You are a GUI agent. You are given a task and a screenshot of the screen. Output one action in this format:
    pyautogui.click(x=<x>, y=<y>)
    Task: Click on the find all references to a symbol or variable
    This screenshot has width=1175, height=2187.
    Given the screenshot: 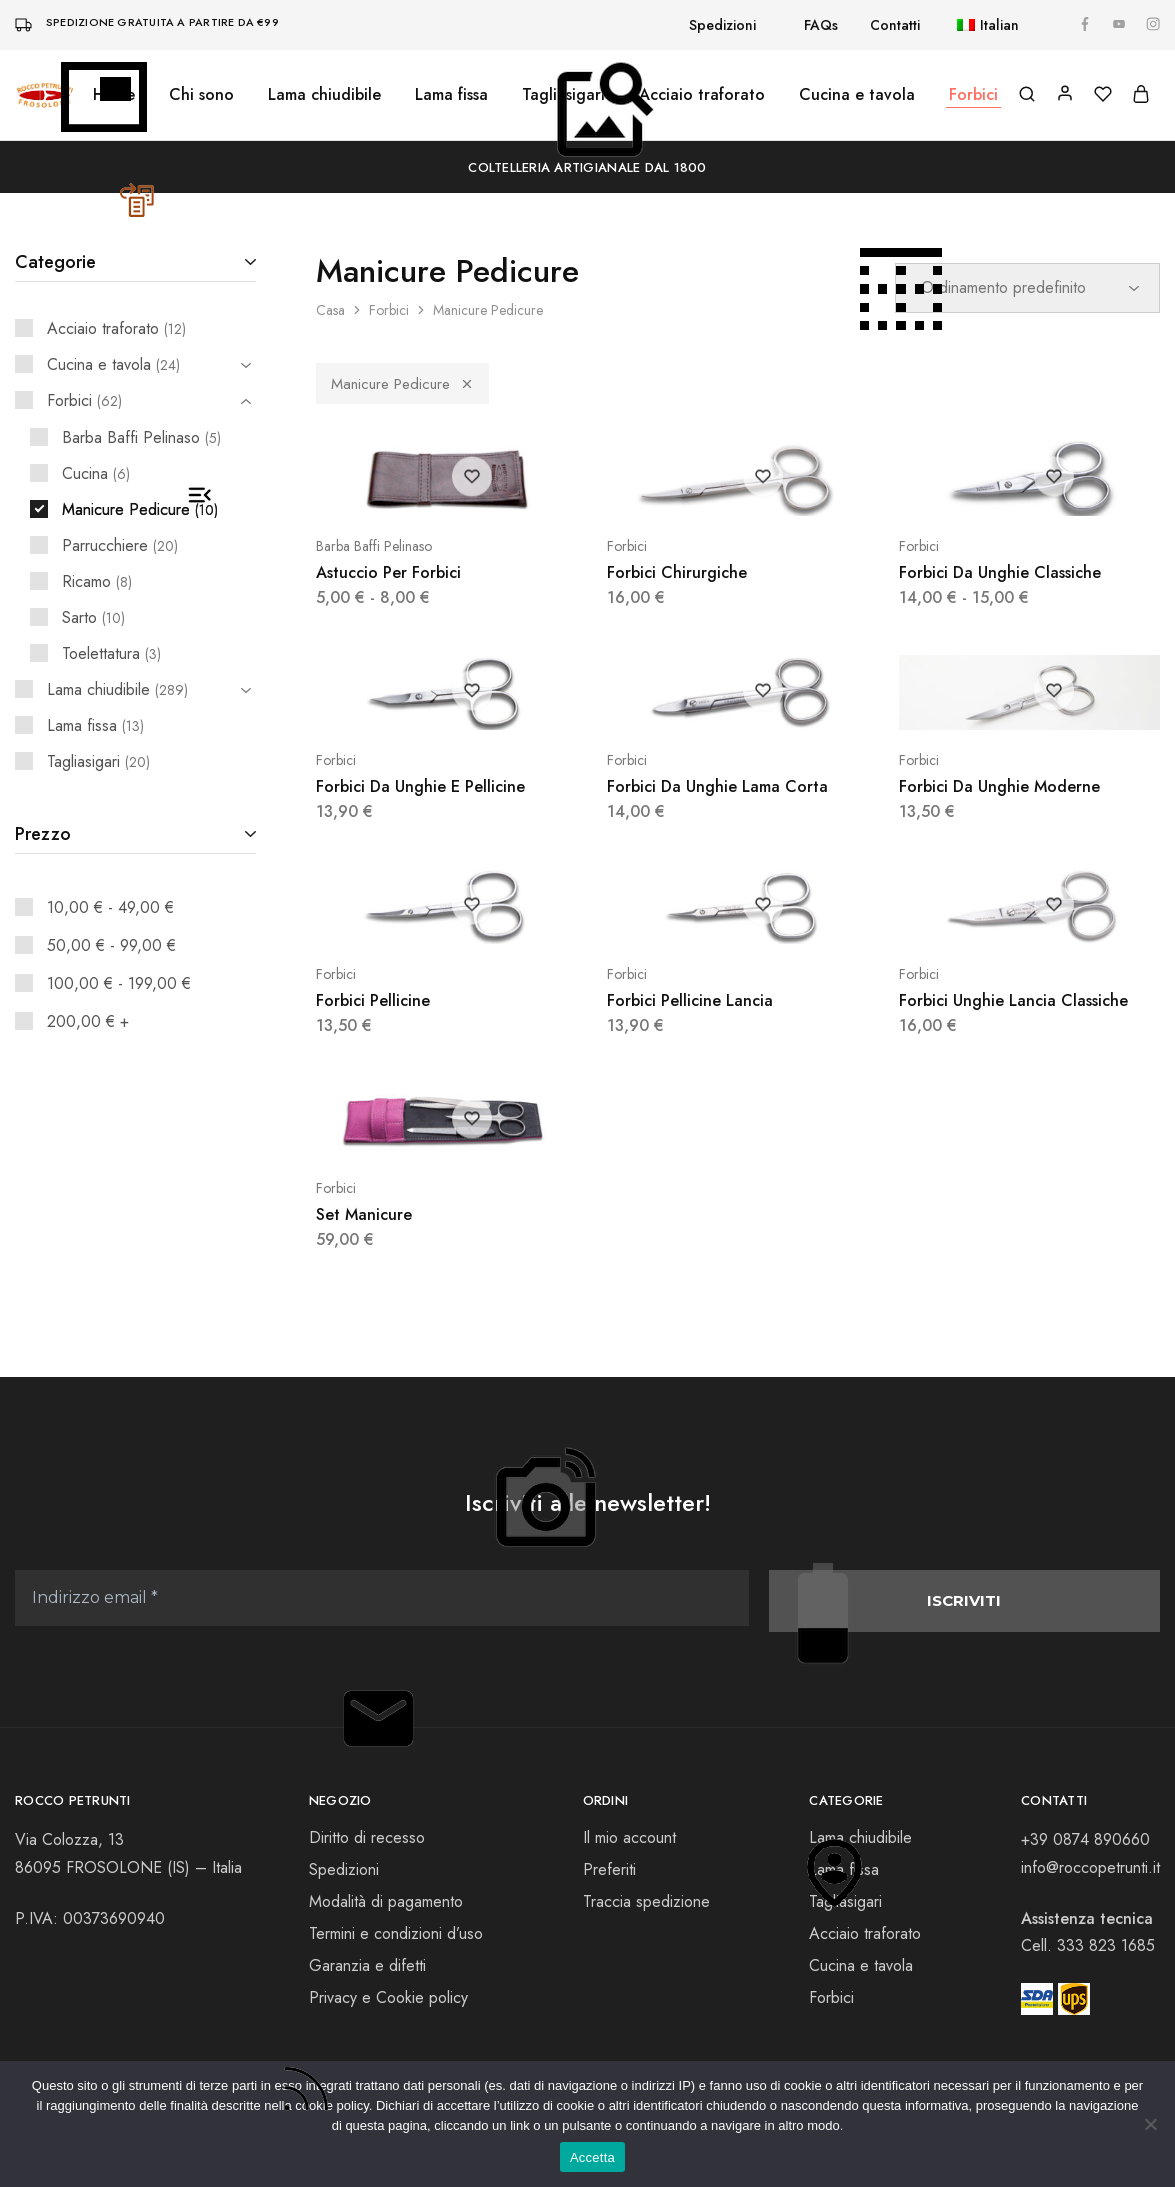 What is the action you would take?
    pyautogui.click(x=137, y=200)
    